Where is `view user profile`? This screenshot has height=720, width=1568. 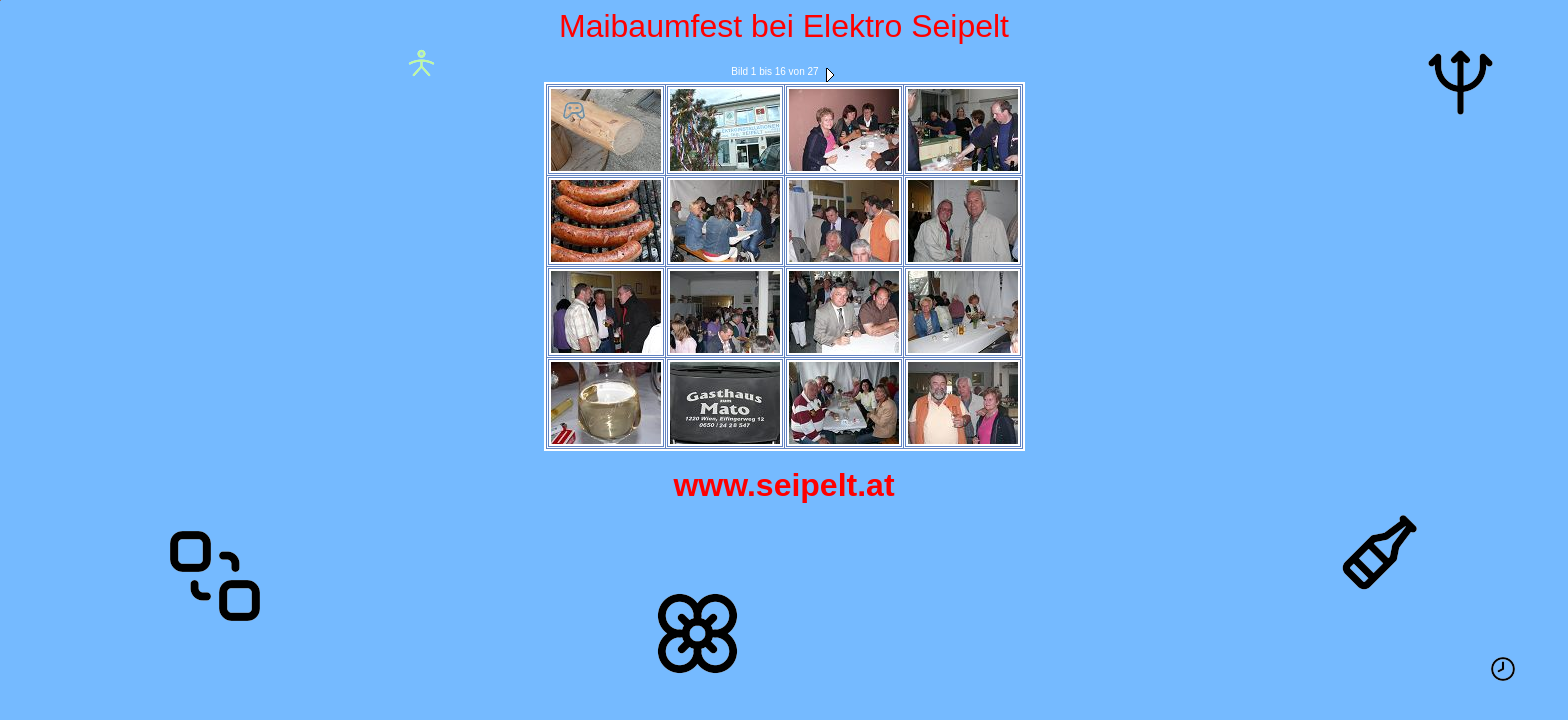
view user profile is located at coordinates (421, 63).